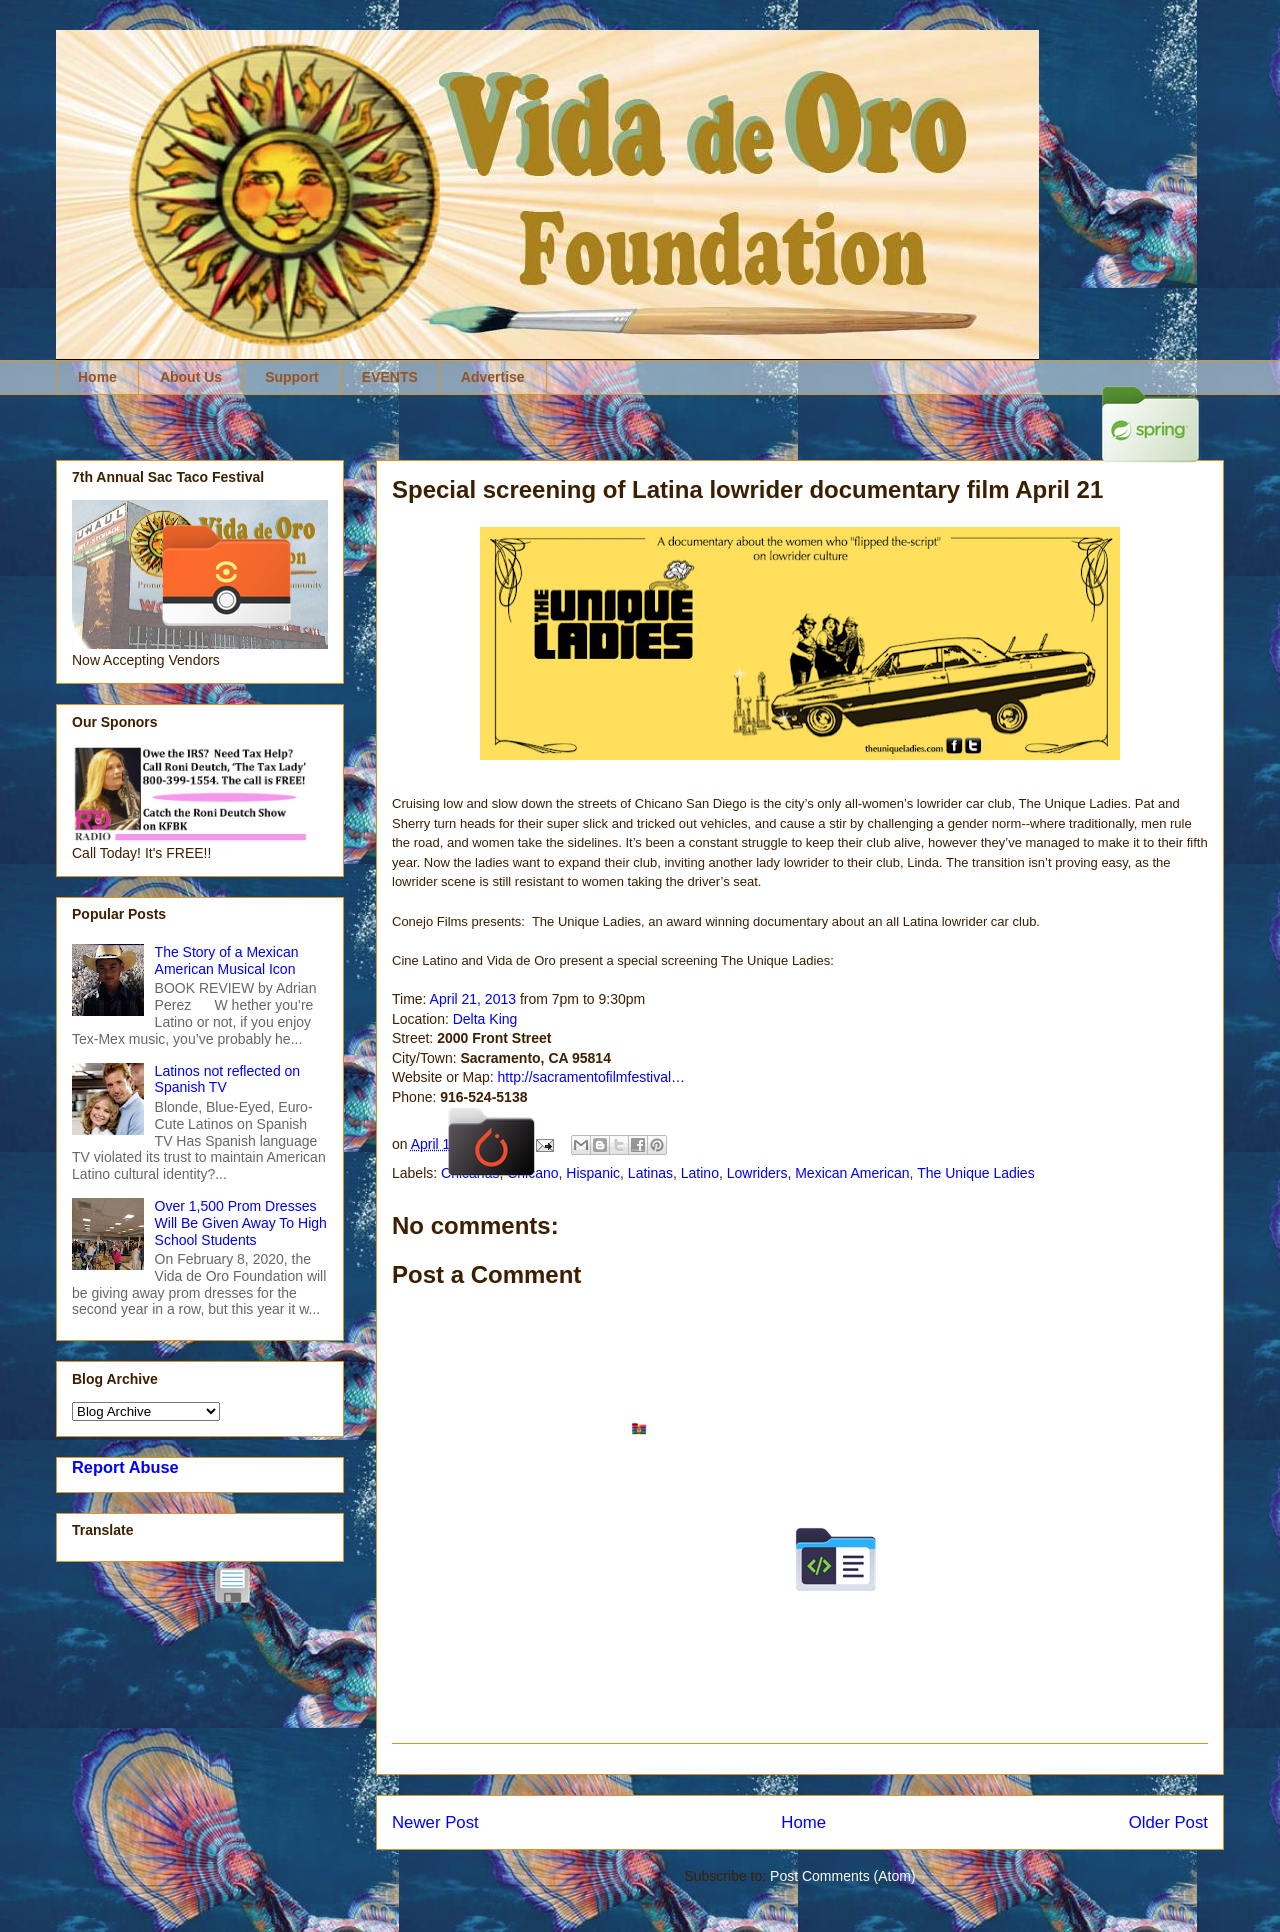  Describe the element at coordinates (232, 1585) in the screenshot. I see `save file or document` at that location.